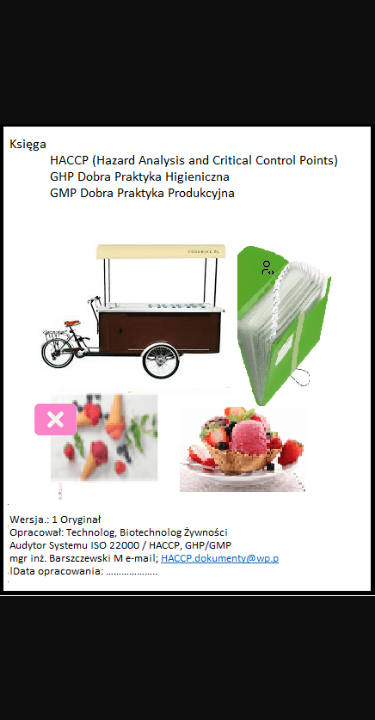  What do you see at coordinates (55, 419) in the screenshot?
I see `close or dismiss a dialog box` at bounding box center [55, 419].